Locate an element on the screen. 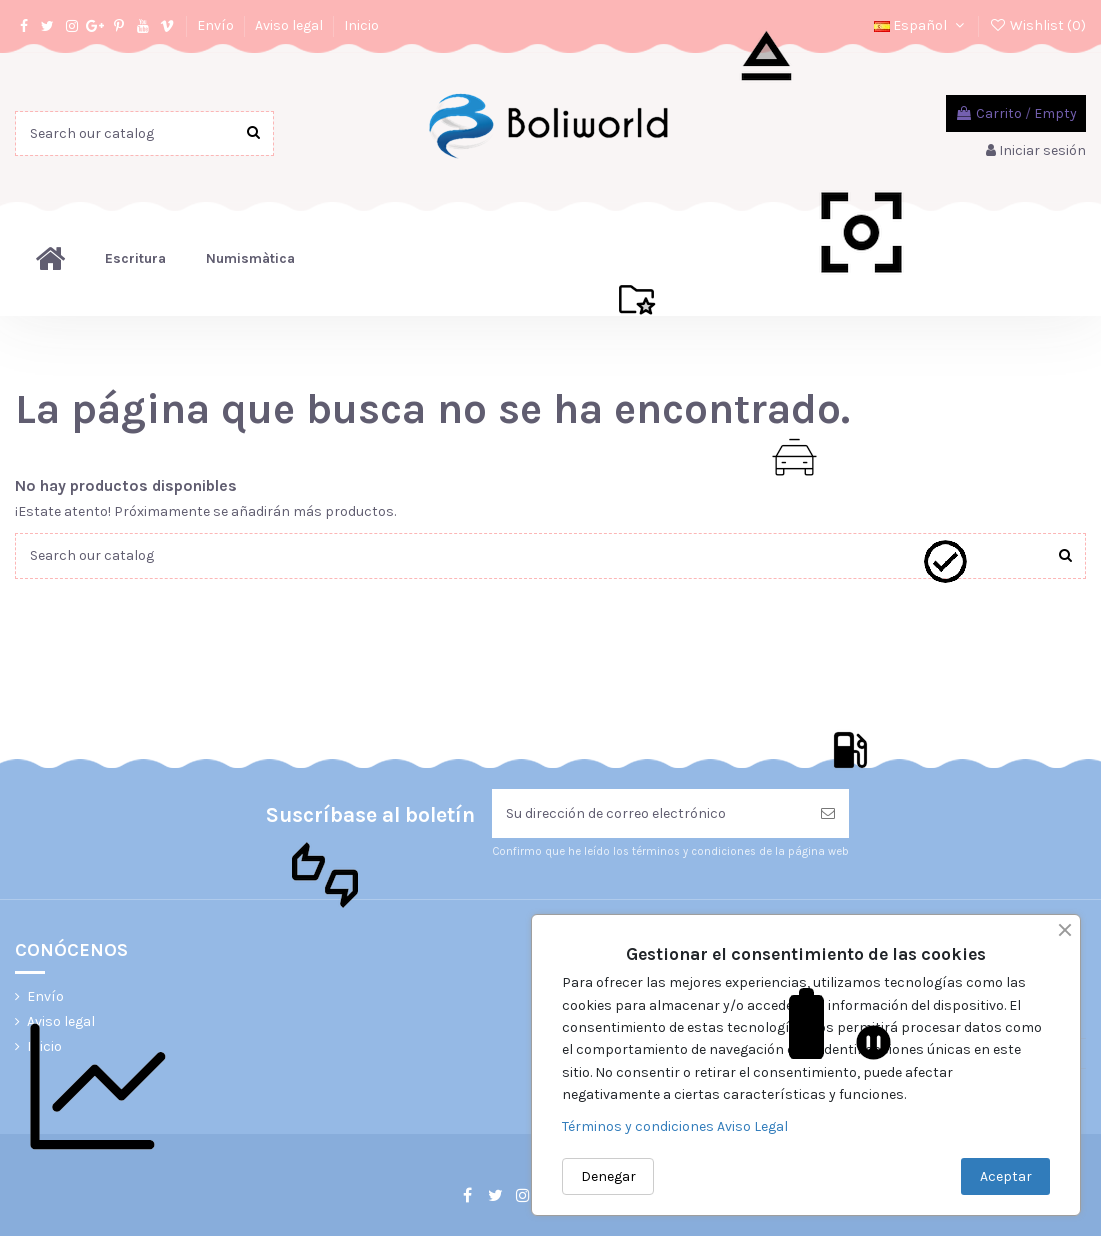  view analytics or statistics is located at coordinates (99, 1086).